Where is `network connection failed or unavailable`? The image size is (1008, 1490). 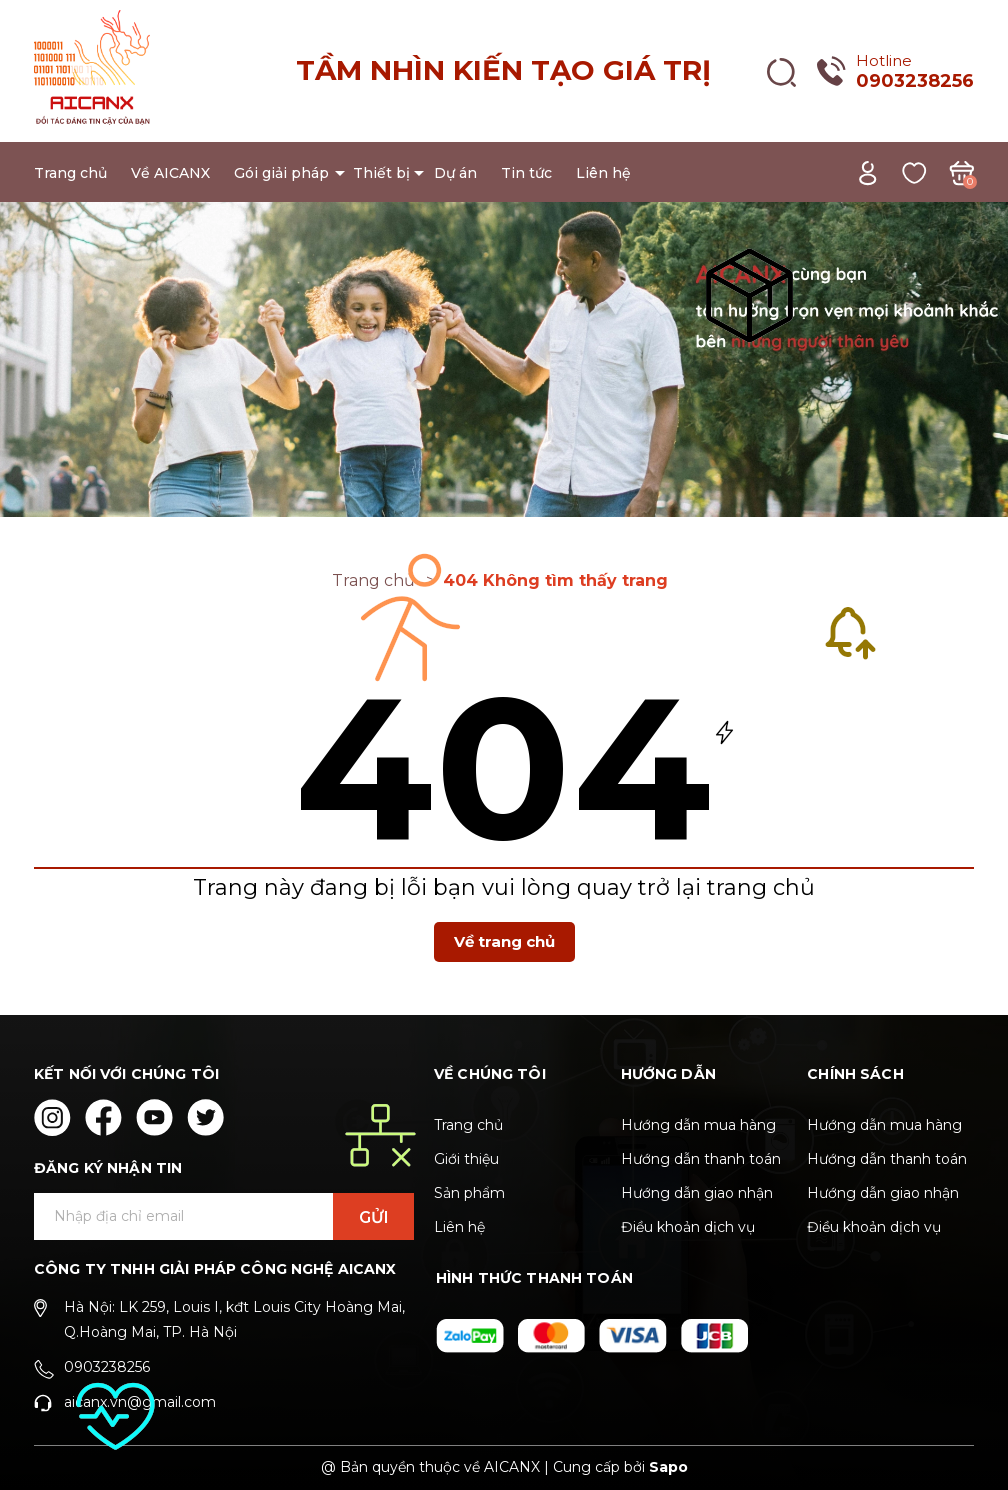 network connection failed or unavailable is located at coordinates (380, 1136).